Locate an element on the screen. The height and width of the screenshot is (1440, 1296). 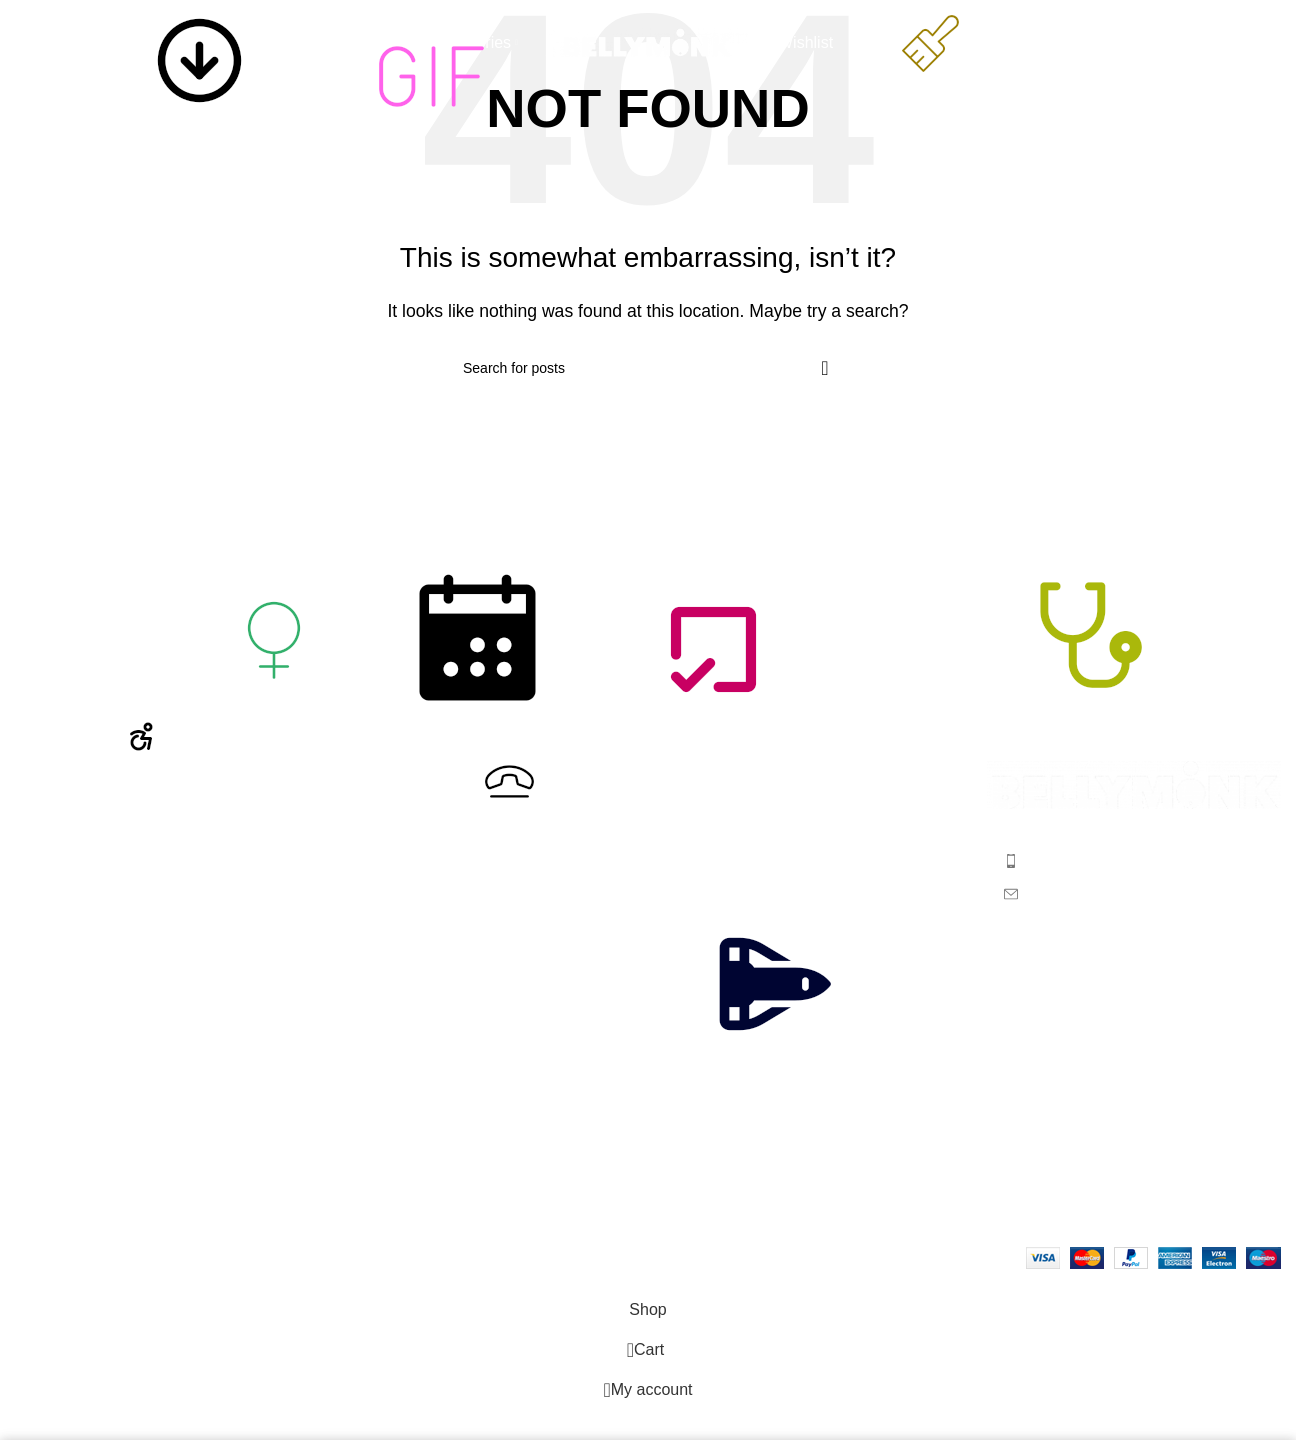
launch or deploy an application is located at coordinates (779, 984).